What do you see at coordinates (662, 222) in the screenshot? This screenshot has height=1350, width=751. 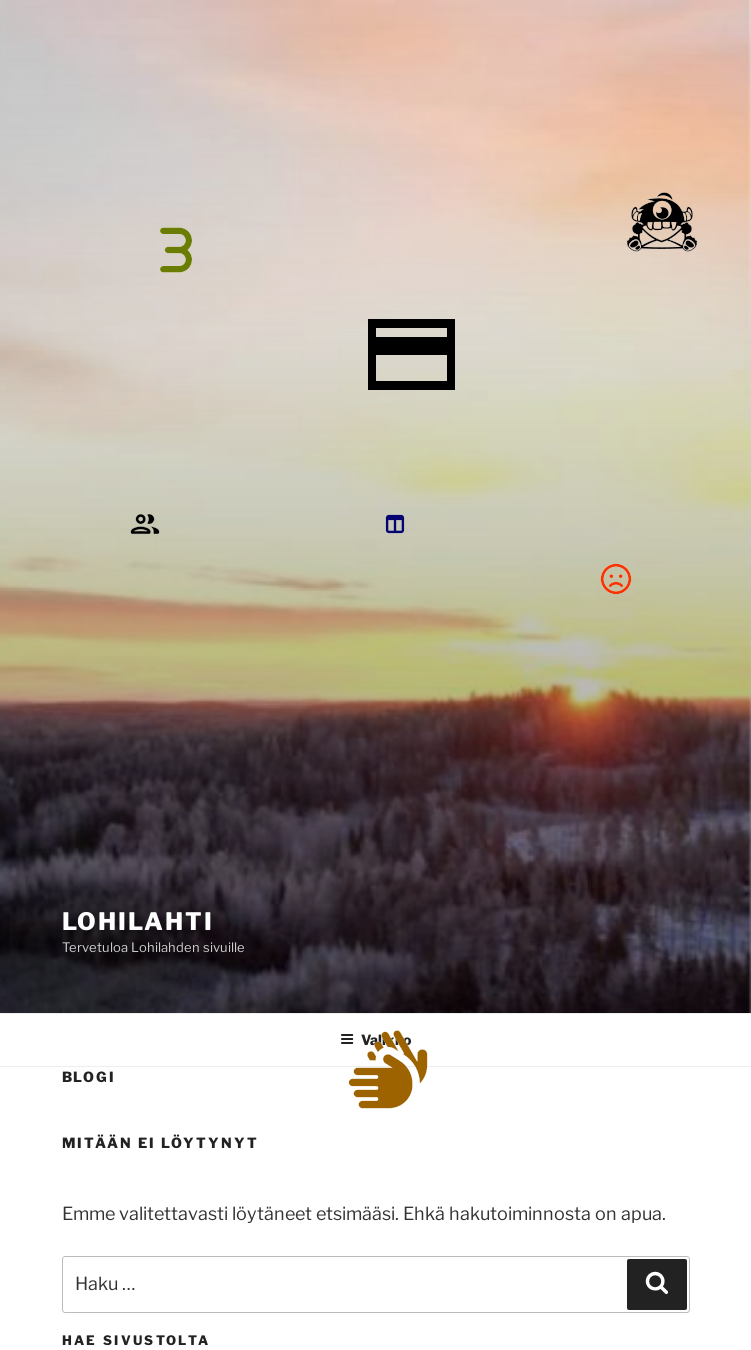 I see `optinmonster logo` at bounding box center [662, 222].